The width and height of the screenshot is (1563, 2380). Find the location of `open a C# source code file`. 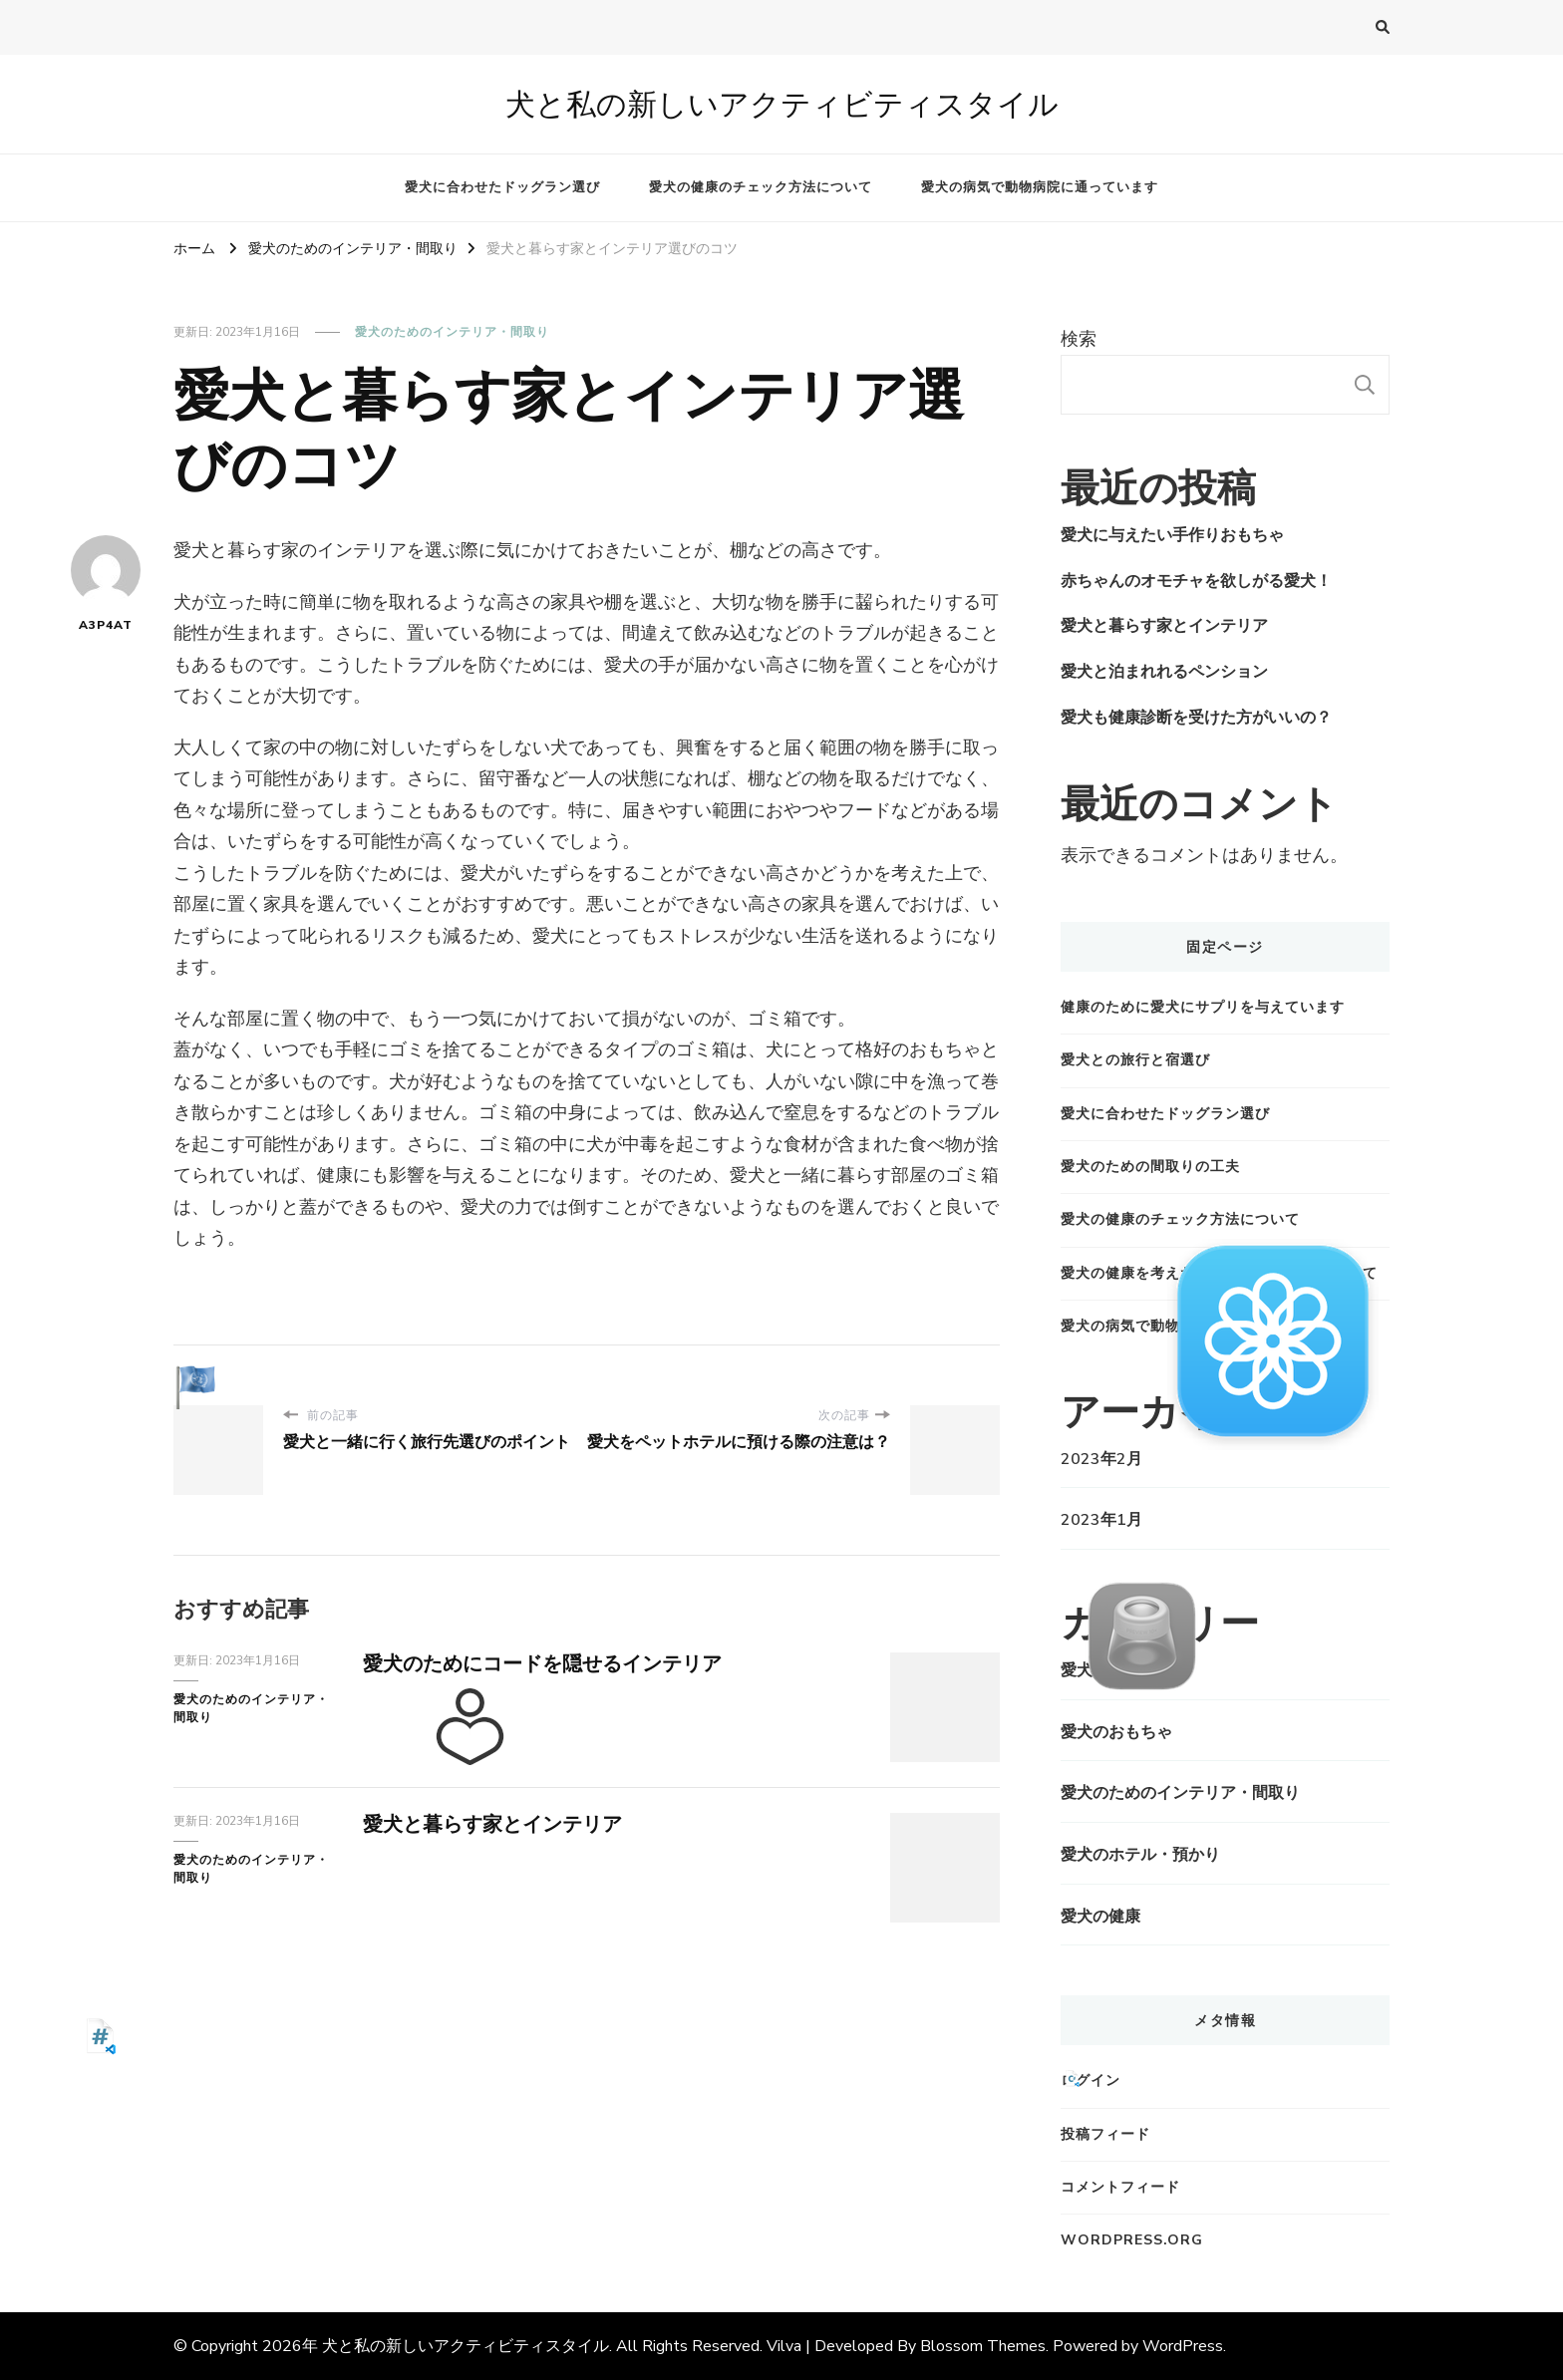

open a C# source code file is located at coordinates (1072, 2078).